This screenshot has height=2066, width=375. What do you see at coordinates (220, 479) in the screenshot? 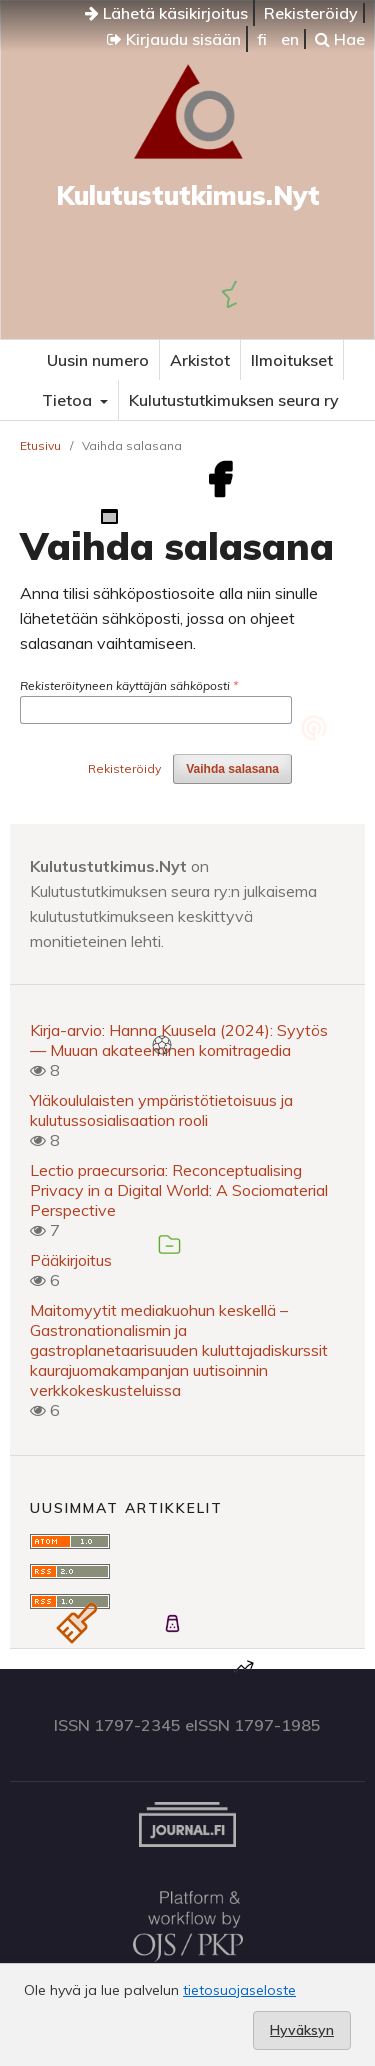
I see `connect with Facebook` at bounding box center [220, 479].